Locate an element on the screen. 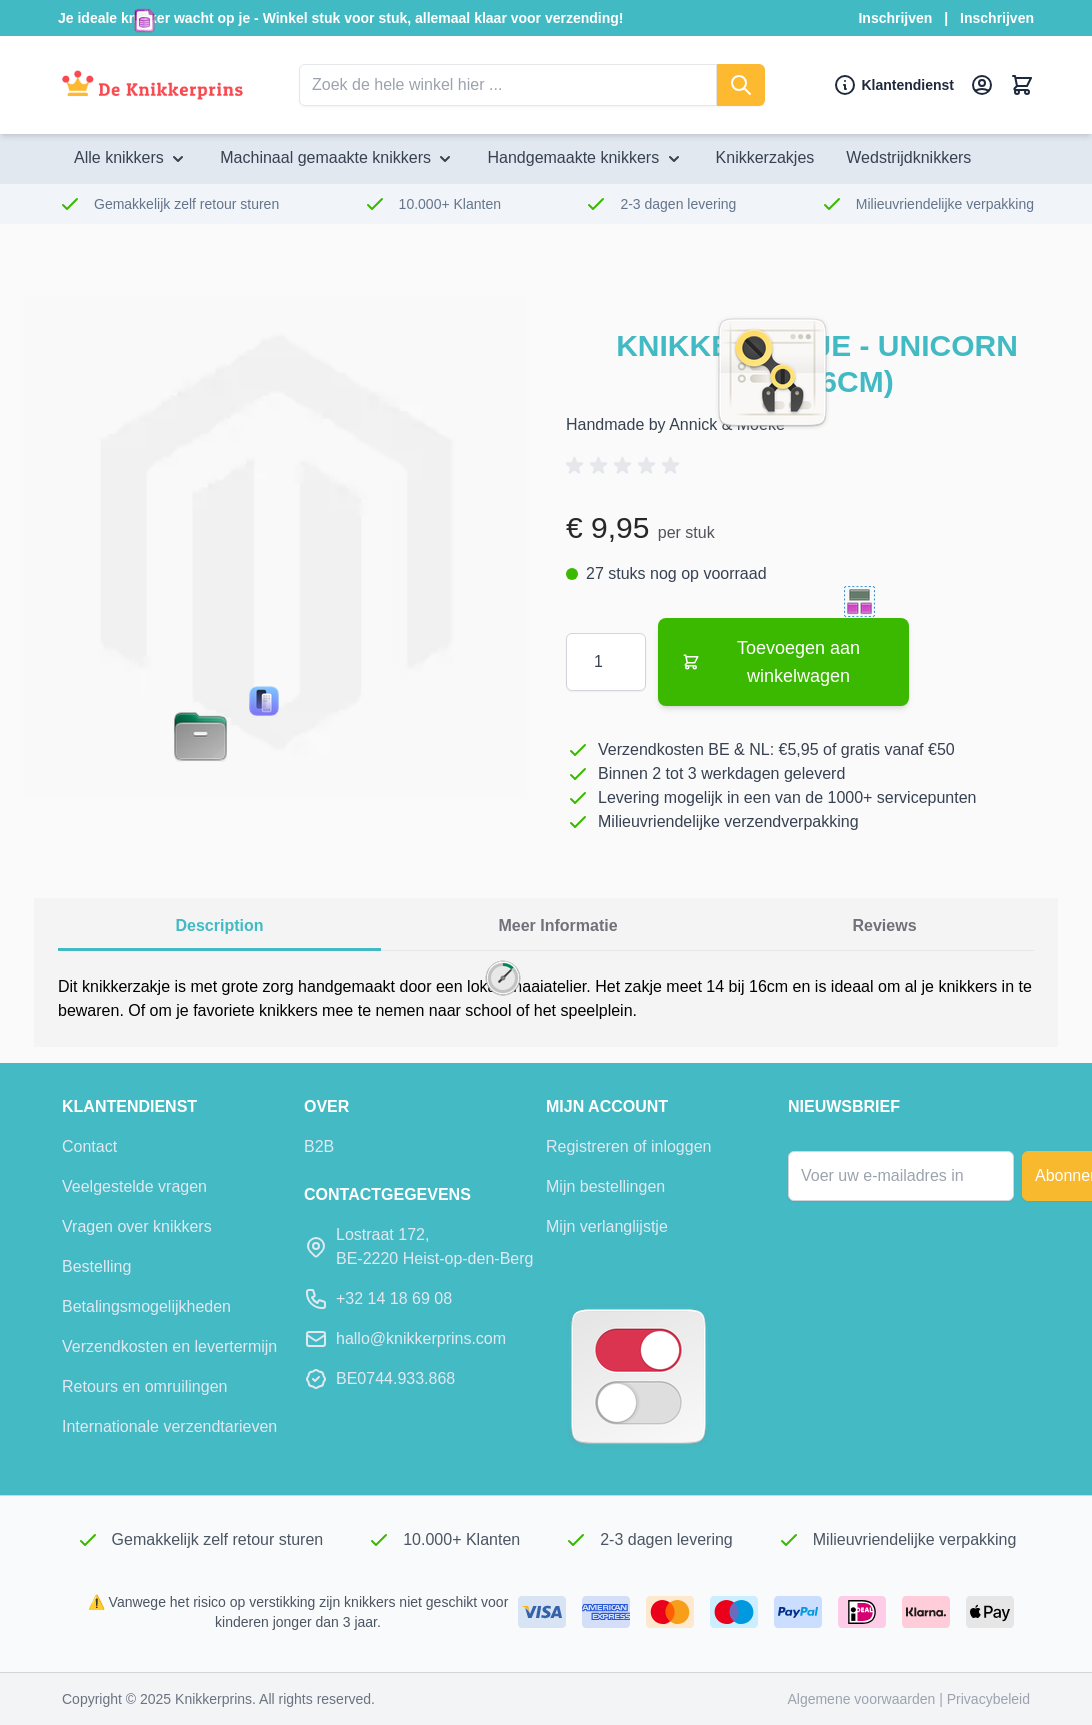 The width and height of the screenshot is (1092, 1725). open the file manager application is located at coordinates (200, 736).